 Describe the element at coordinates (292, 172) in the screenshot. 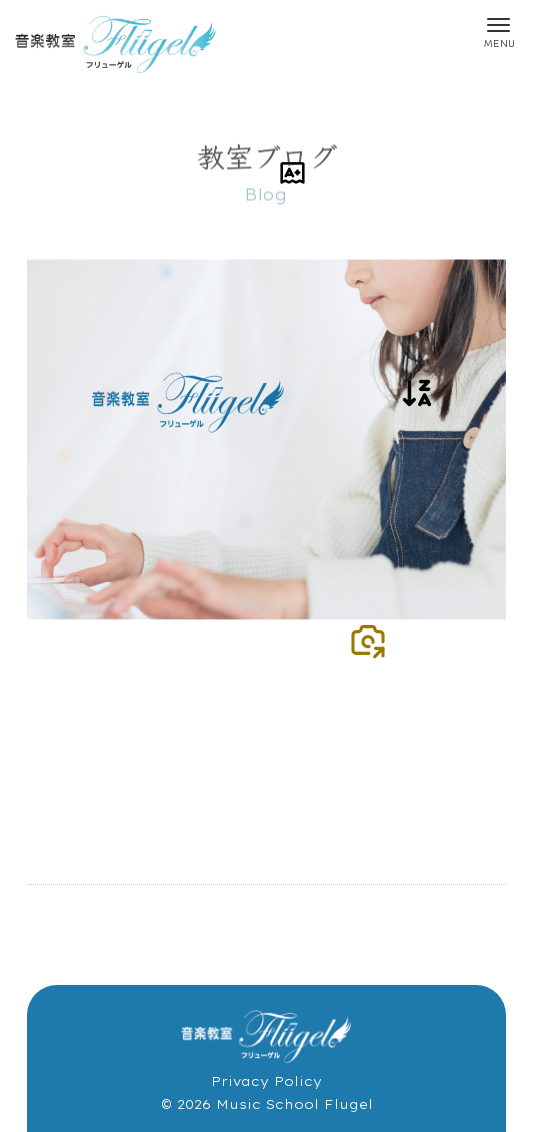

I see `view exam or test results` at that location.